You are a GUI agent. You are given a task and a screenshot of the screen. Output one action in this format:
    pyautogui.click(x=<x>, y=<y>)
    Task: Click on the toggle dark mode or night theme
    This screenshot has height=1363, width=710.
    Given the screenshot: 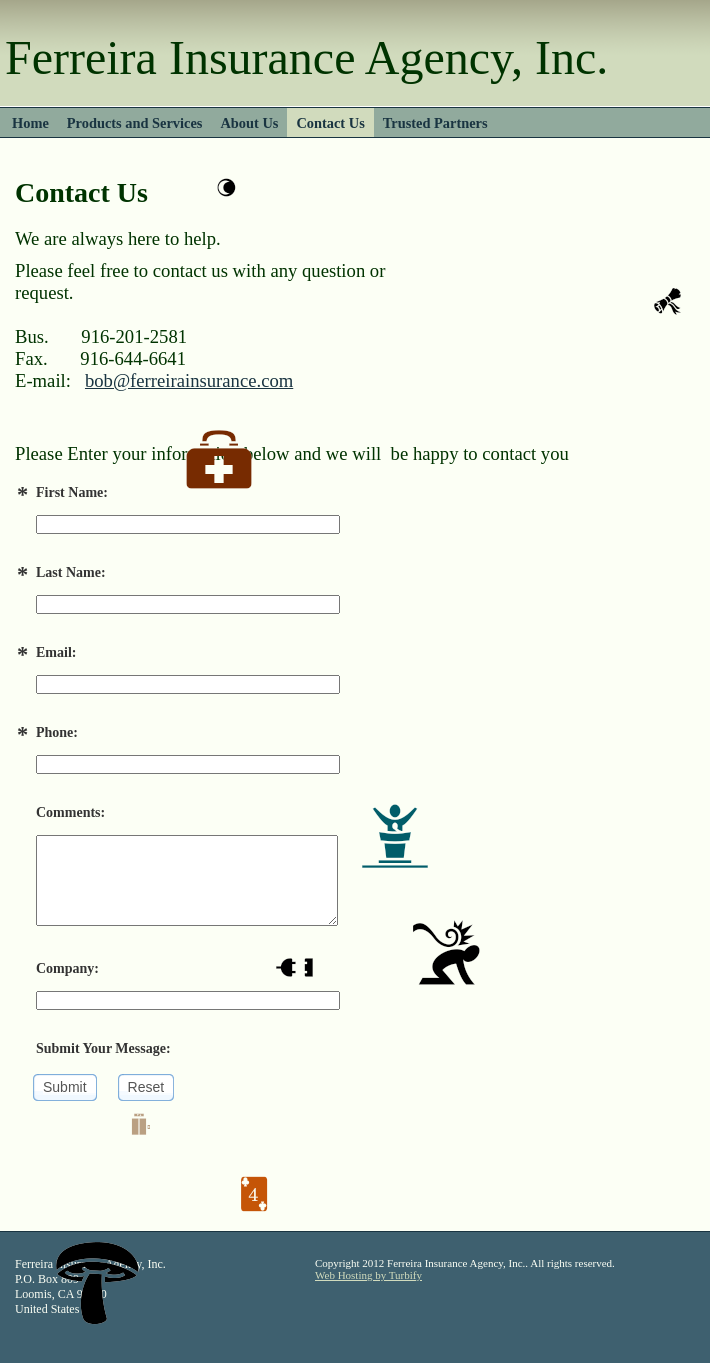 What is the action you would take?
    pyautogui.click(x=226, y=187)
    